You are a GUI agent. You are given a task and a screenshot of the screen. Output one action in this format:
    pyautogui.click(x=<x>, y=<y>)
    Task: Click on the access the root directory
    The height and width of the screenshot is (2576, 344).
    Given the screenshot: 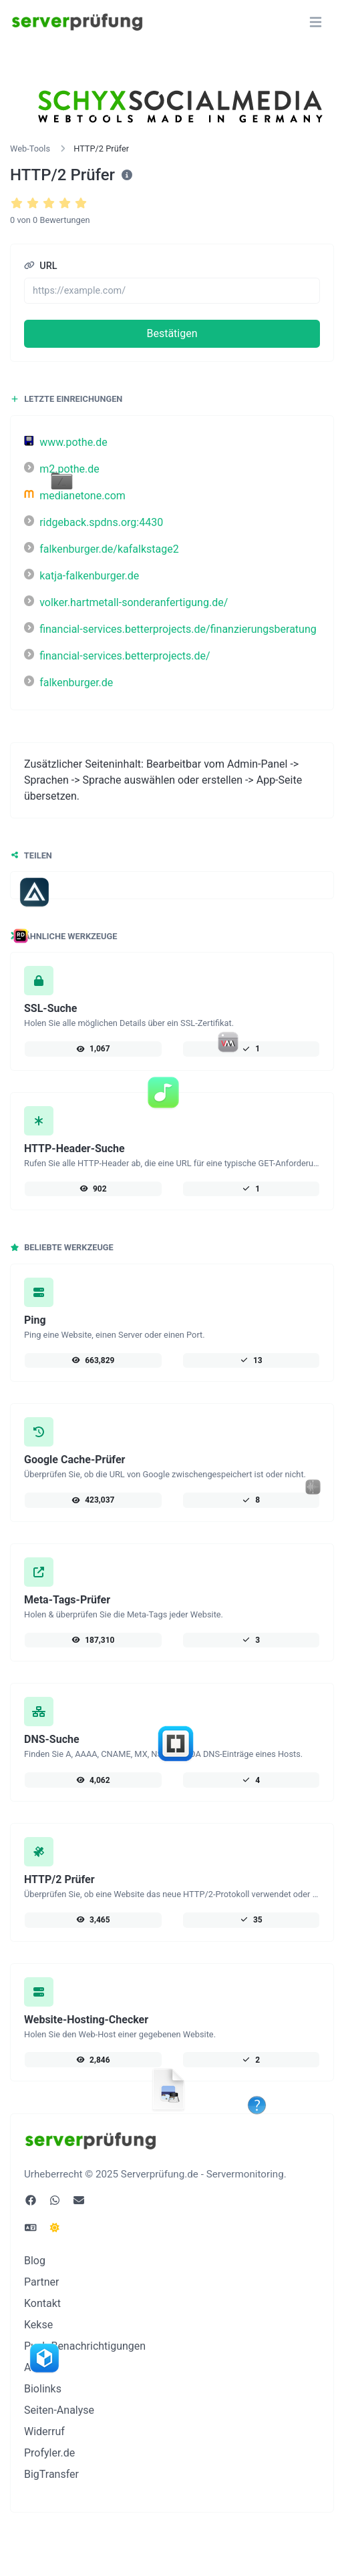 What is the action you would take?
    pyautogui.click(x=61, y=481)
    